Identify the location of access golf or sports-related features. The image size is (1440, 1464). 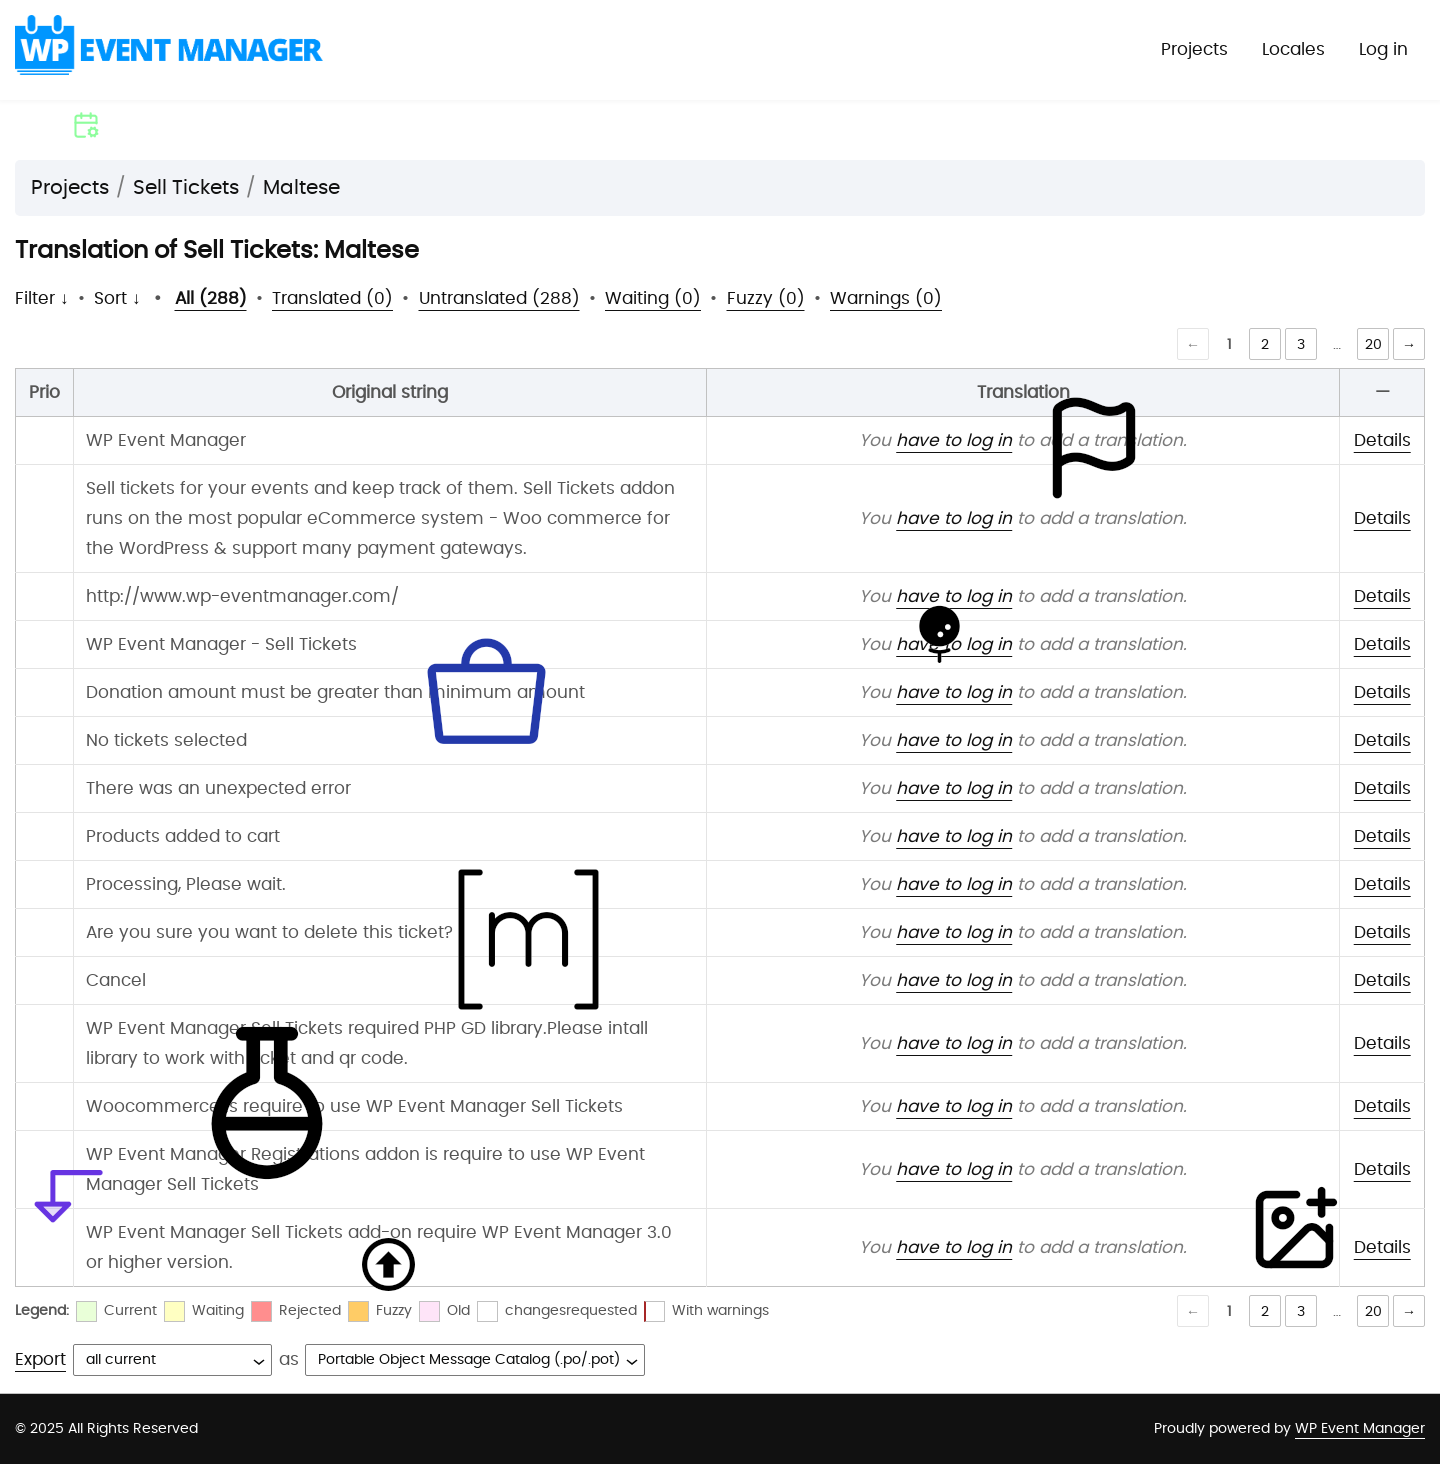
(939, 633).